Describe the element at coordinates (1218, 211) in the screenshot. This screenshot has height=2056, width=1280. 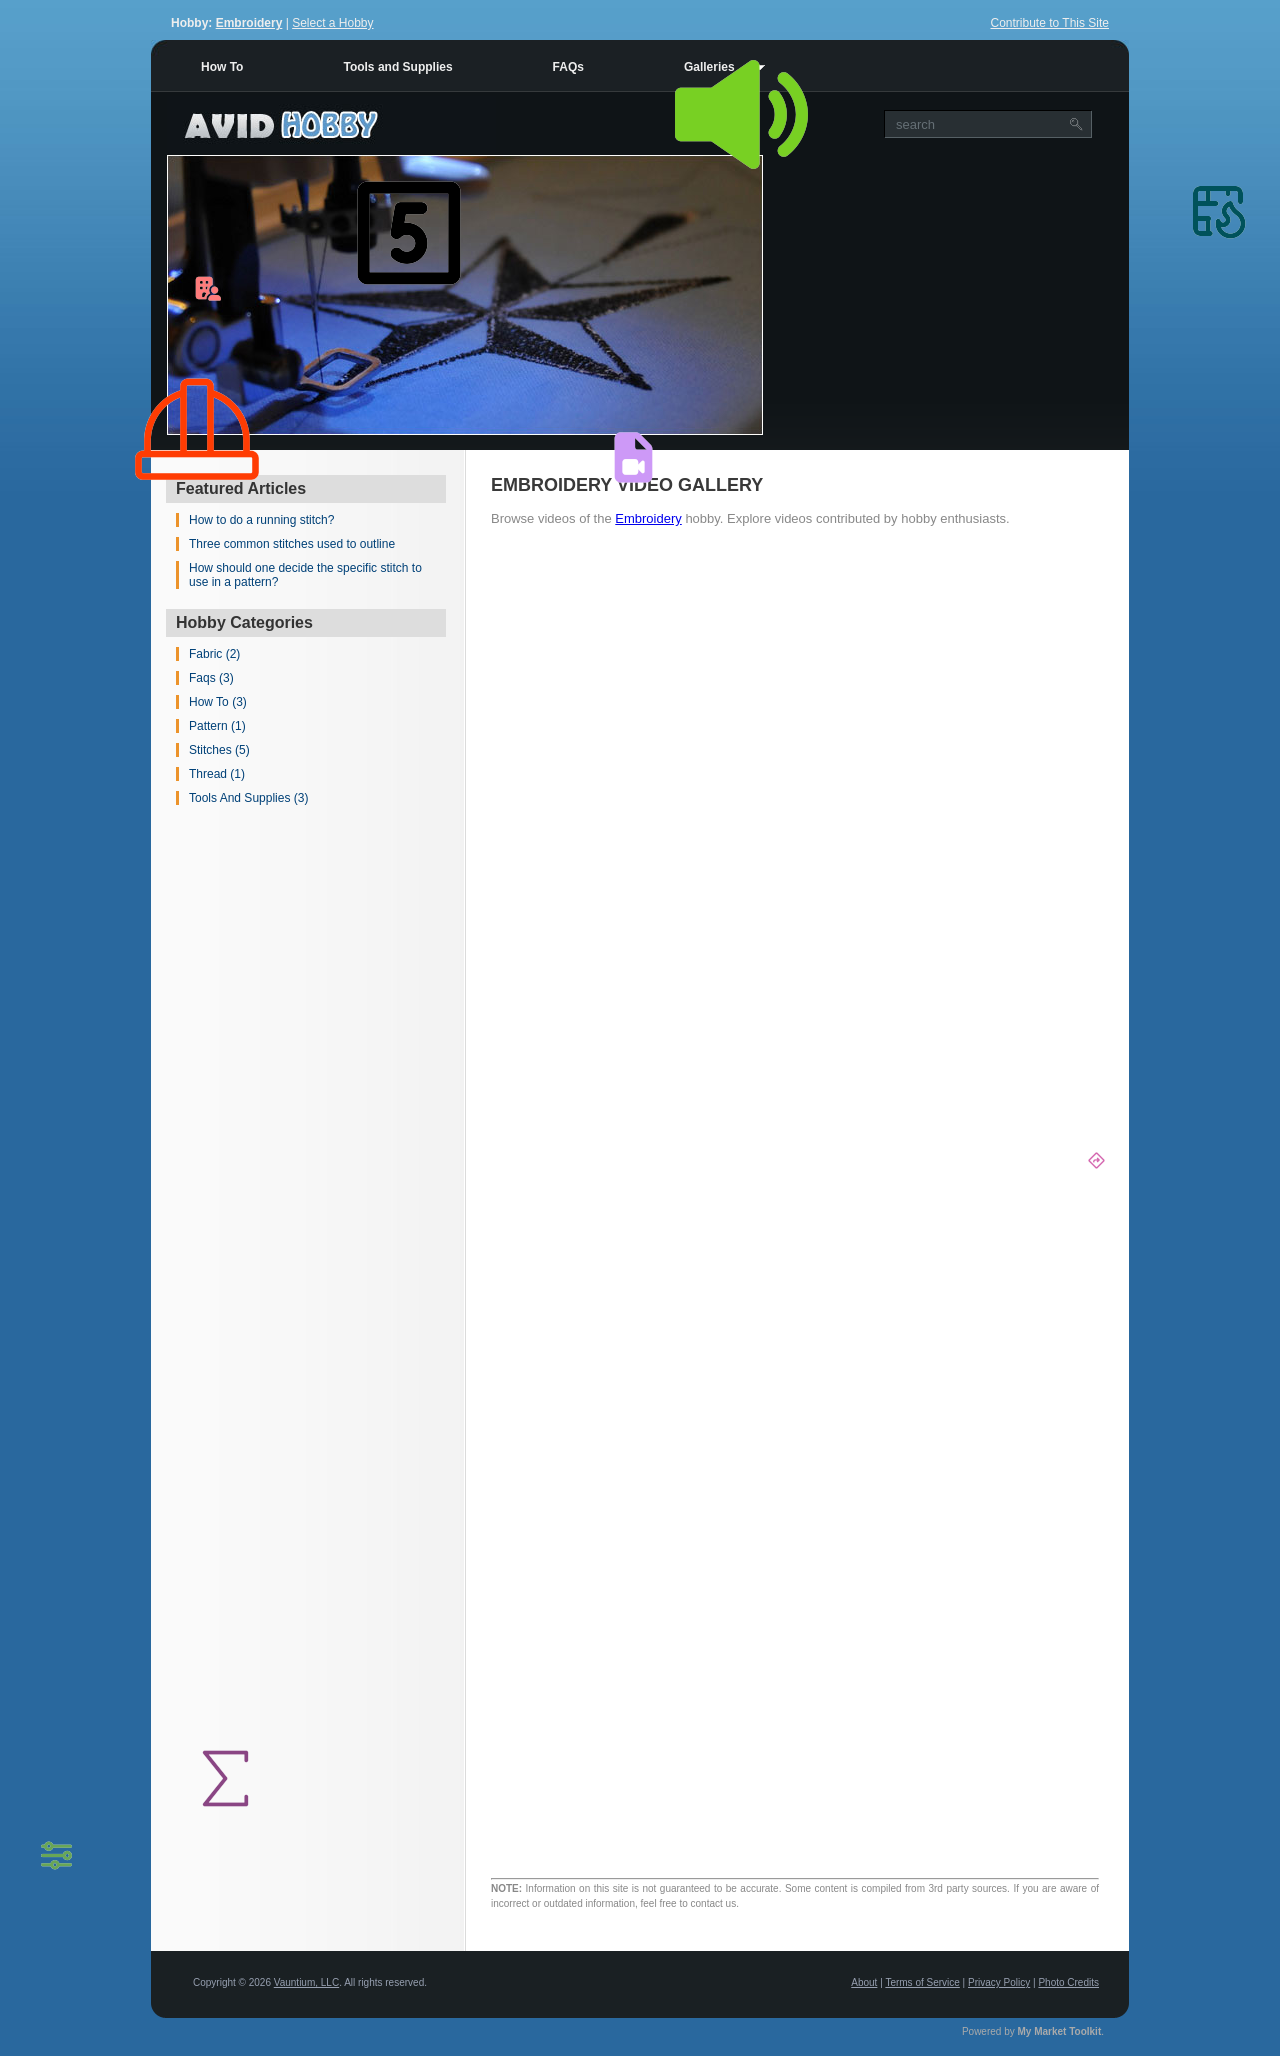
I see `firewall security settings` at that location.